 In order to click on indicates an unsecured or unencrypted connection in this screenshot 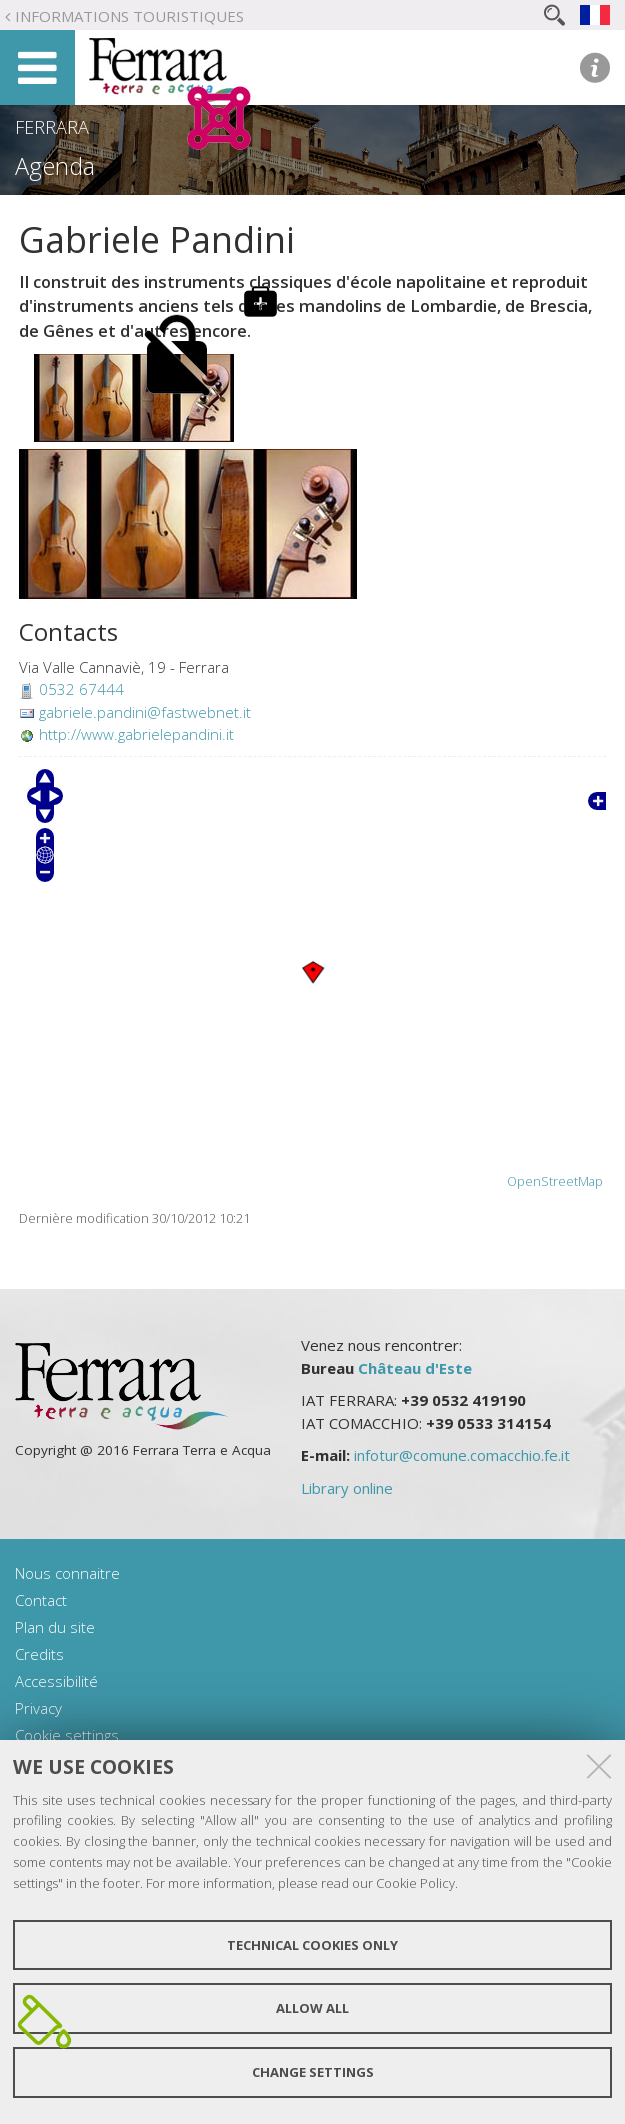, I will do `click(177, 356)`.